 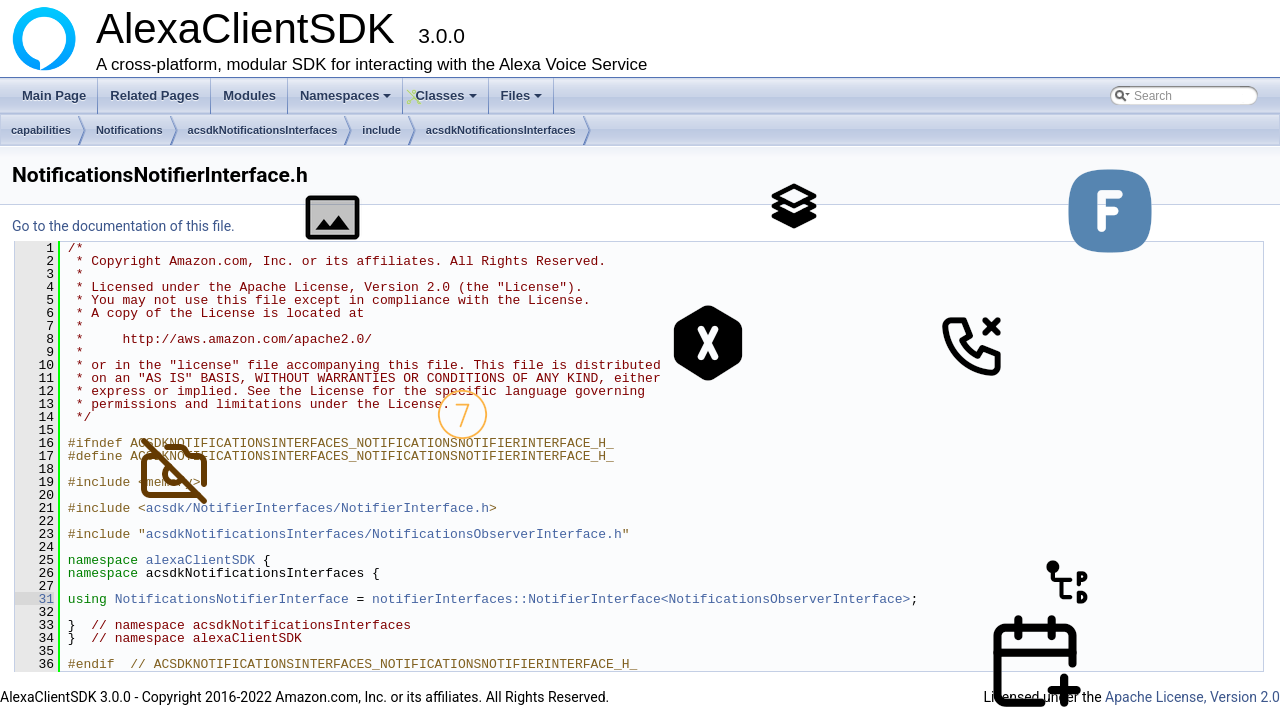 I want to click on camera is disabled or unavailable, so click(x=174, y=471).